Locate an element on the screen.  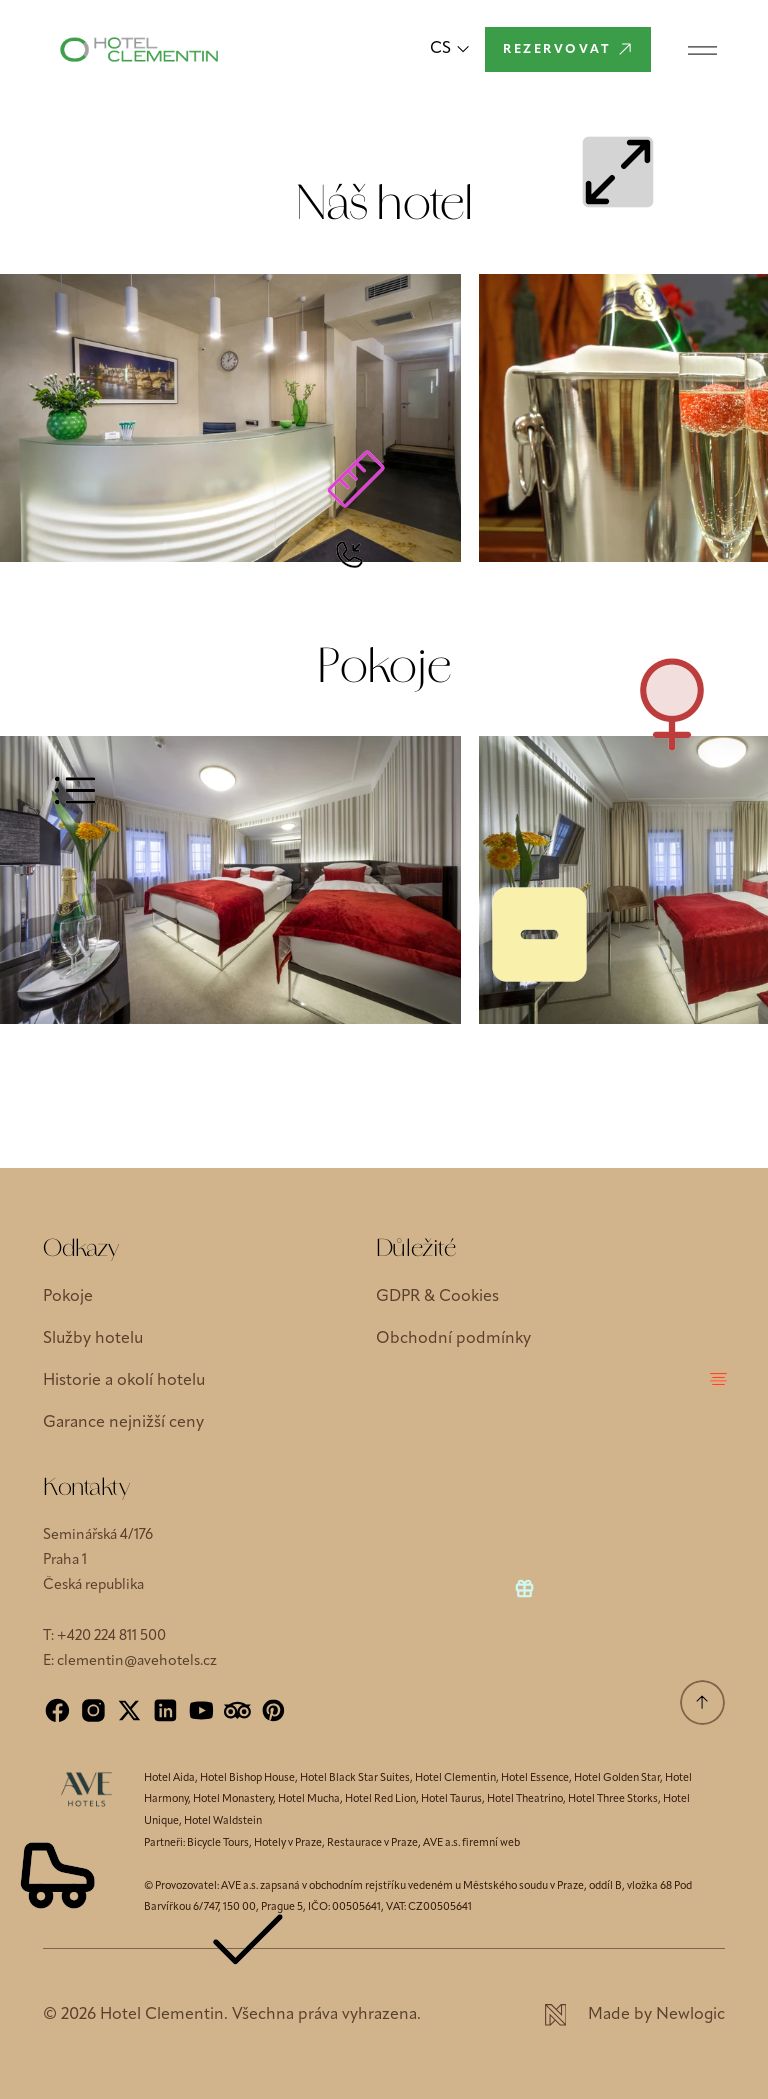
access measurement tools is located at coordinates (356, 479).